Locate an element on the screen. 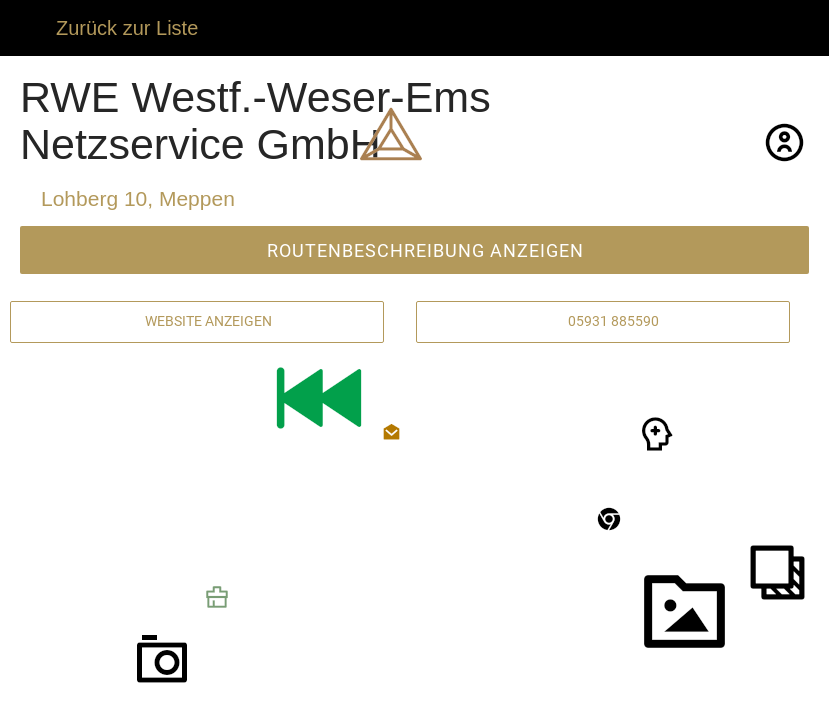 The image size is (829, 720). basic attention token (BAT) cryptocurrency logo is located at coordinates (391, 134).